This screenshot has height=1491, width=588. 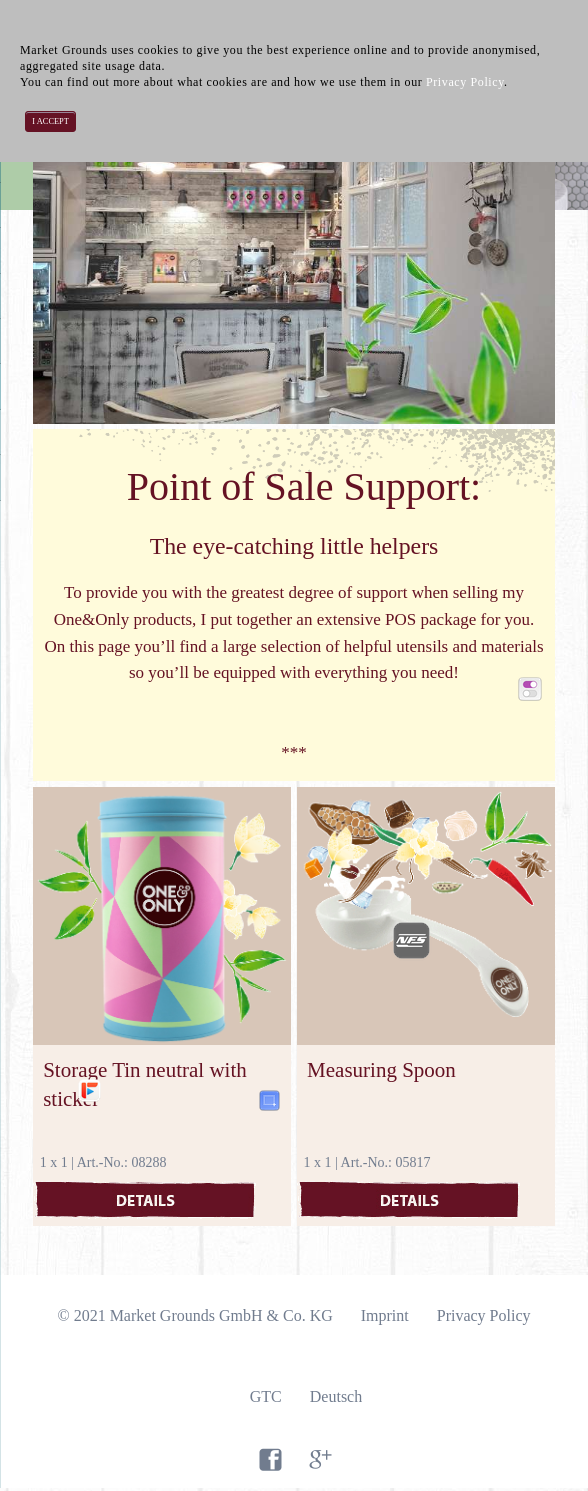 I want to click on take a screenshot, so click(x=269, y=1100).